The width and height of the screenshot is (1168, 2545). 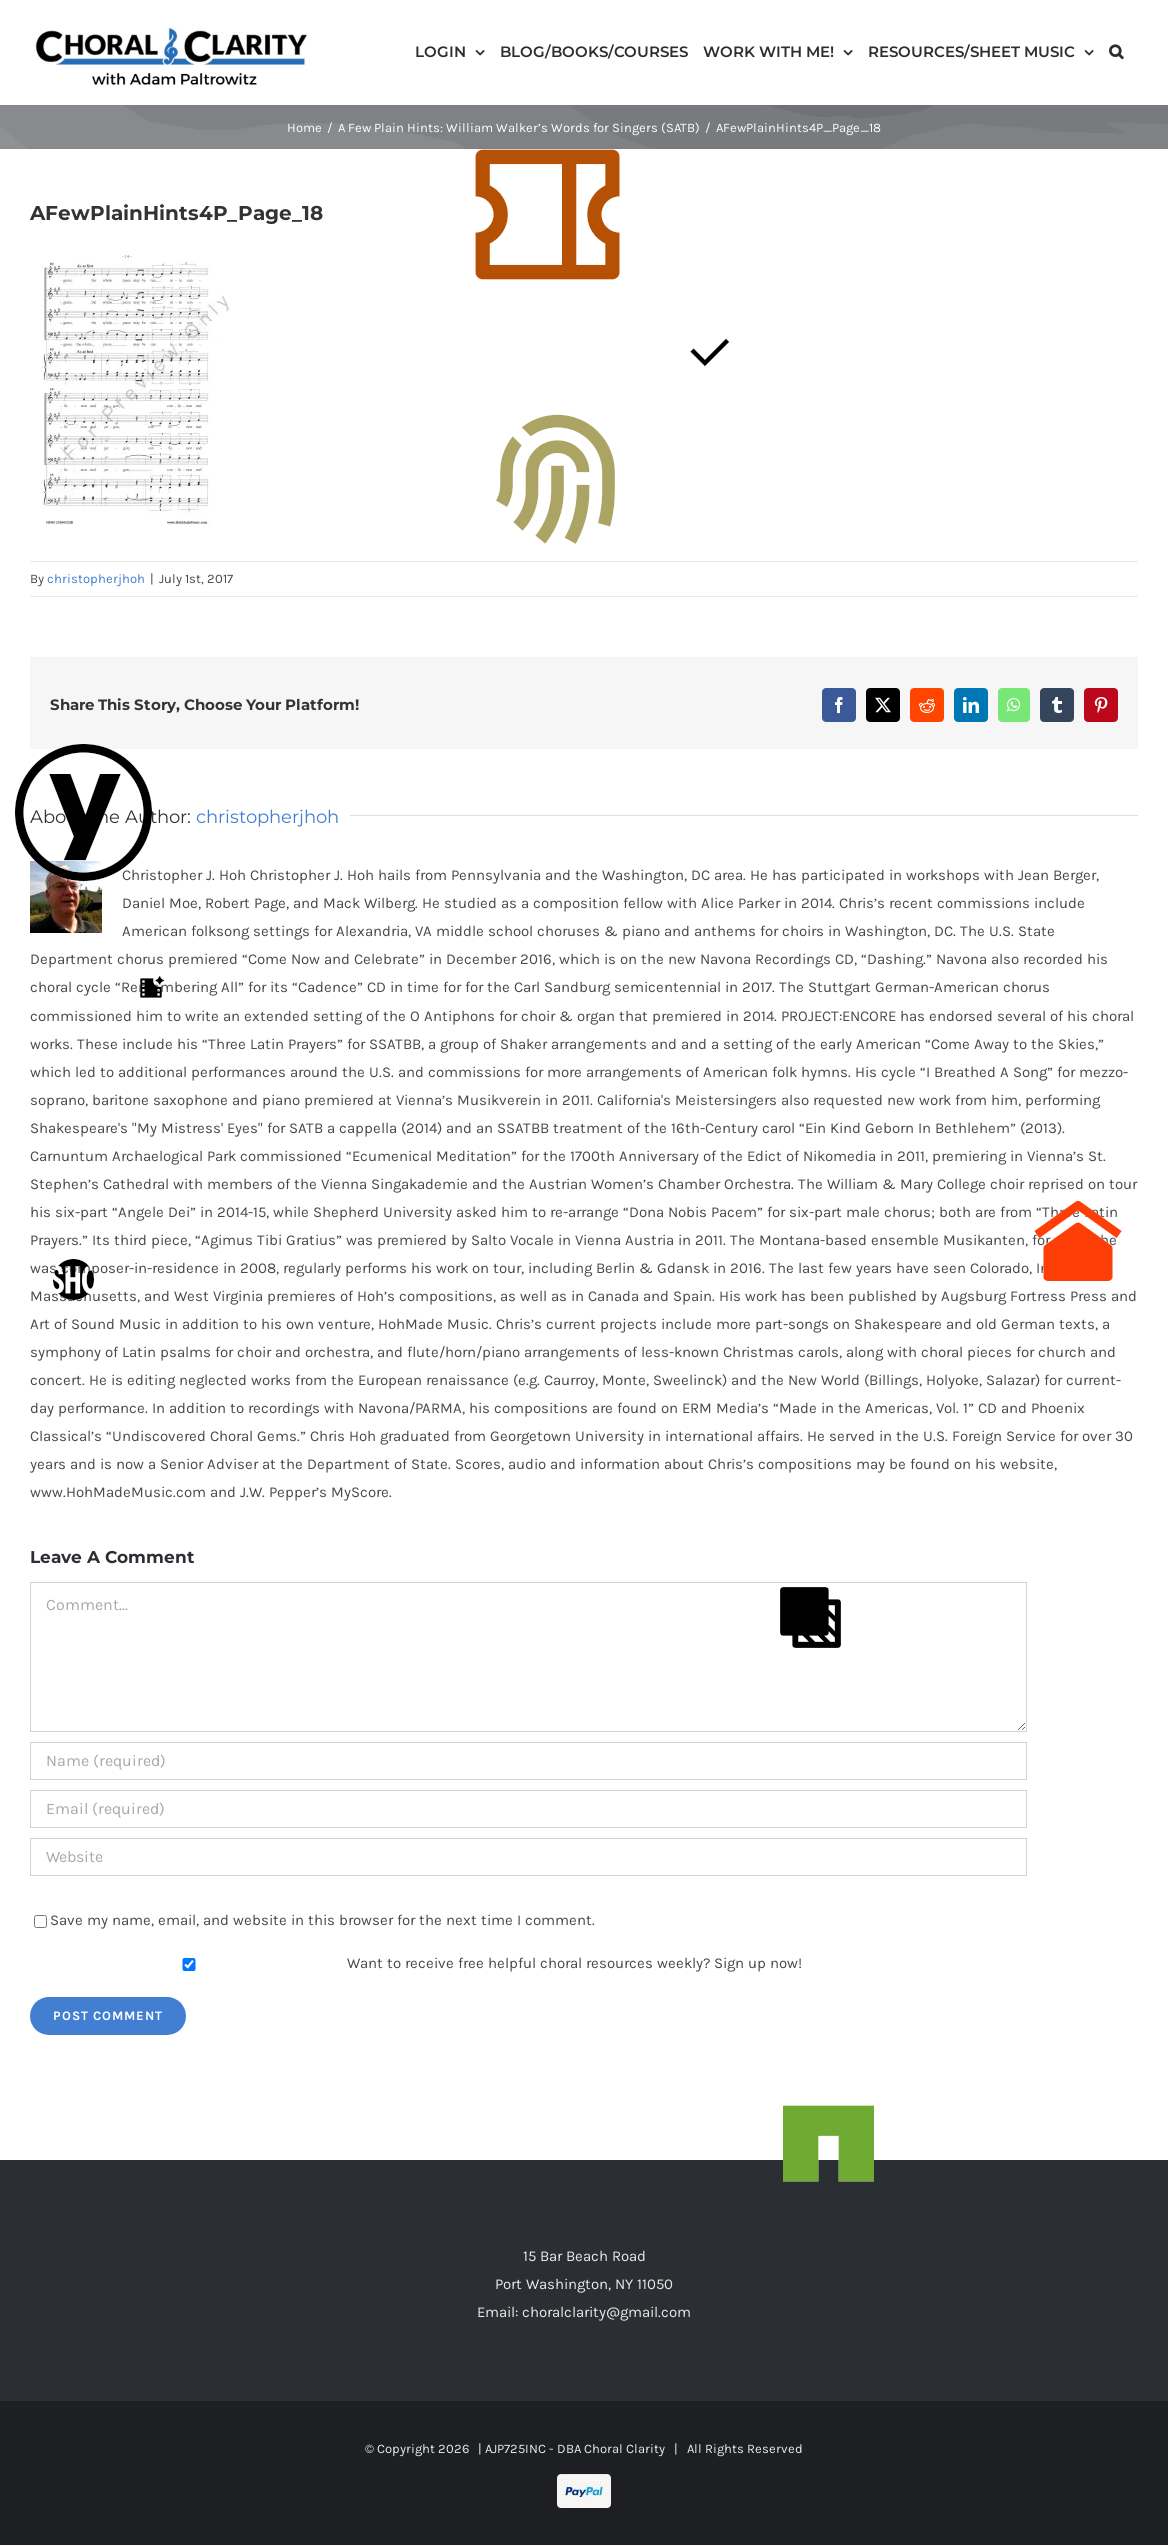 What do you see at coordinates (709, 352) in the screenshot?
I see `confirm or submit an action` at bounding box center [709, 352].